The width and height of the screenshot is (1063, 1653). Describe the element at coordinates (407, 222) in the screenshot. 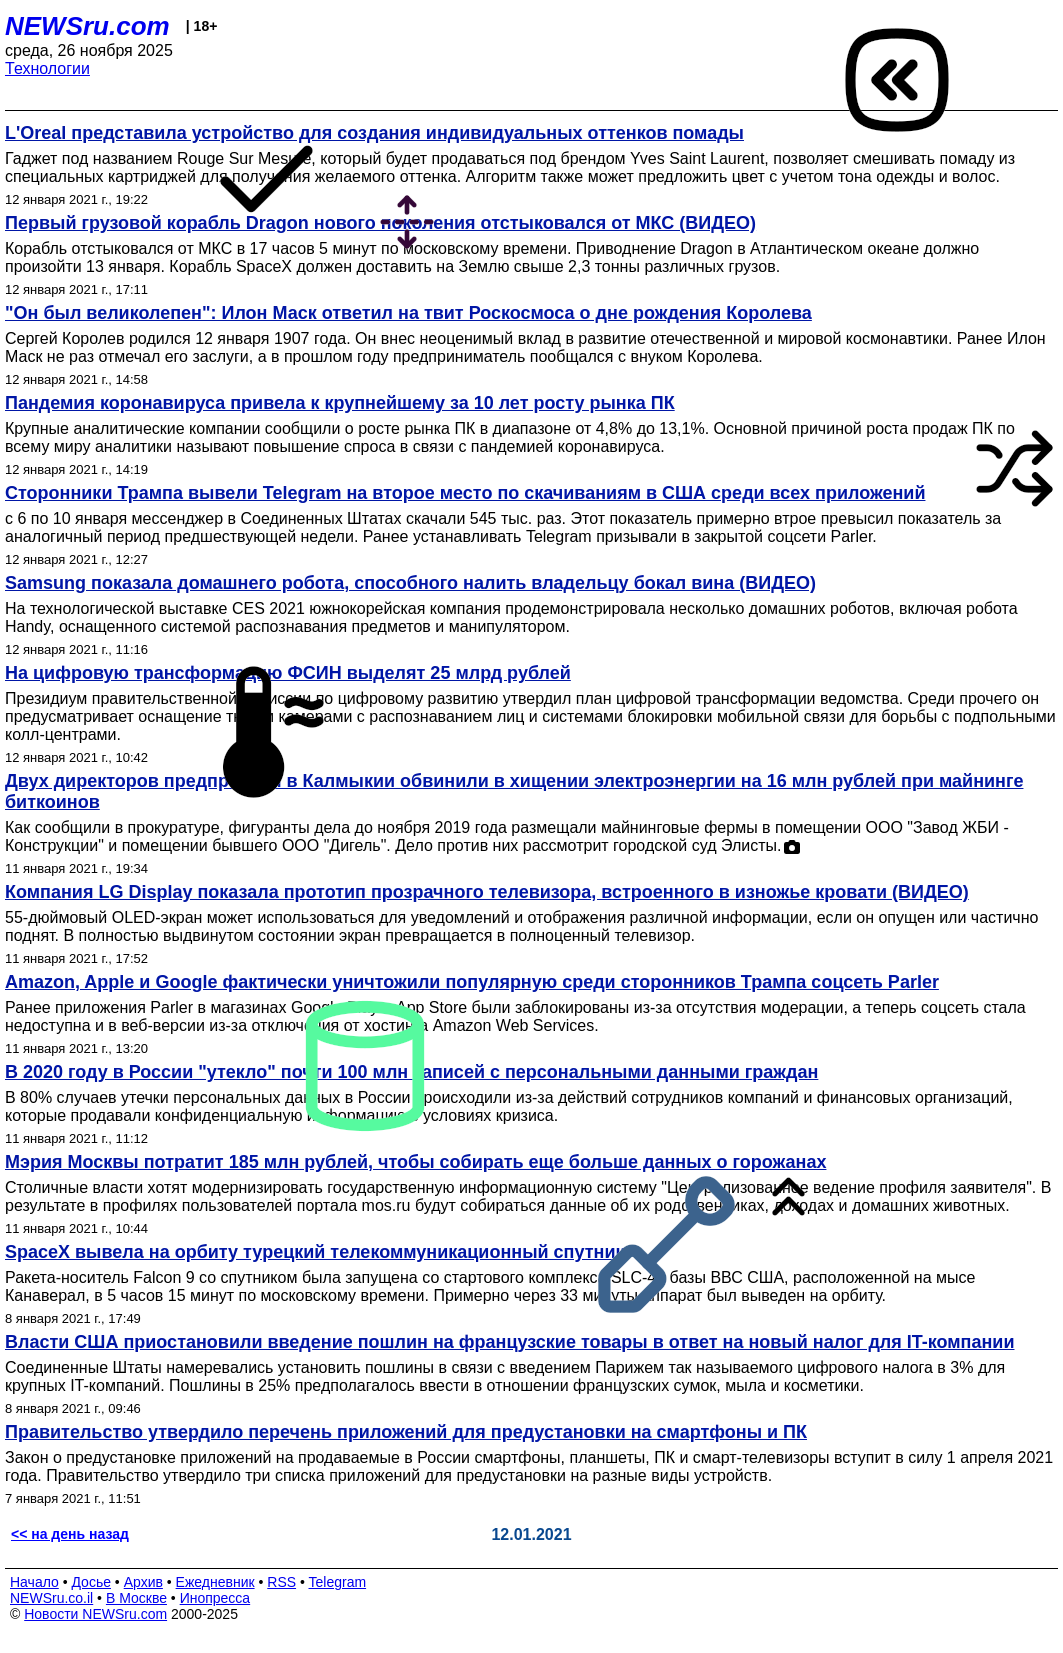

I see `expand collapsed content vertically` at that location.